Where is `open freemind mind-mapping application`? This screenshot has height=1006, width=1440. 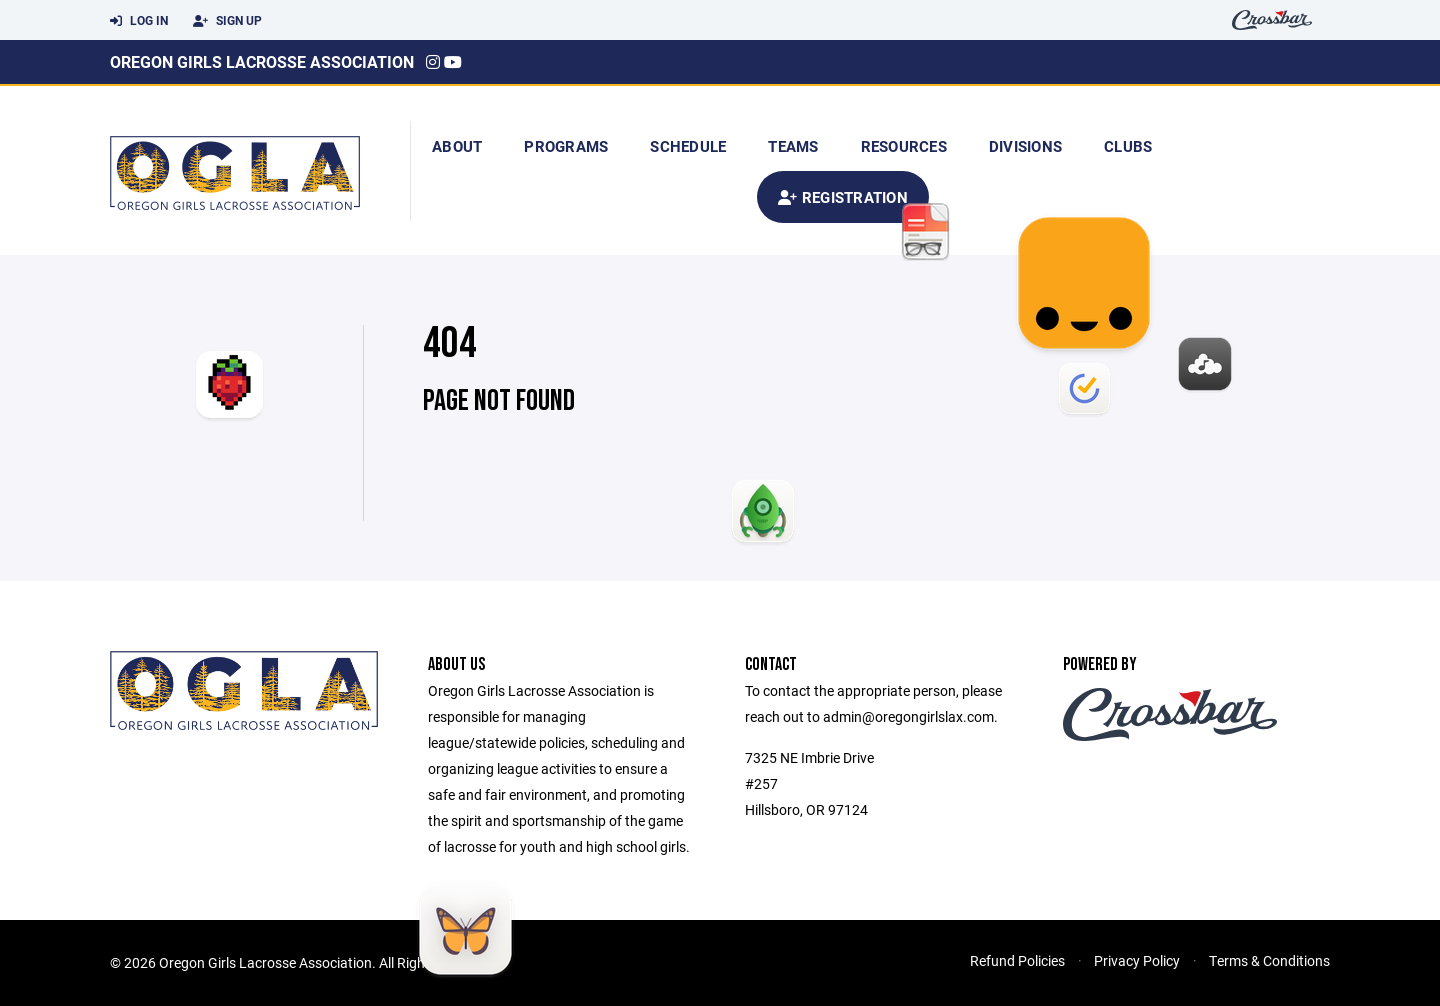
open freemind mind-mapping application is located at coordinates (465, 928).